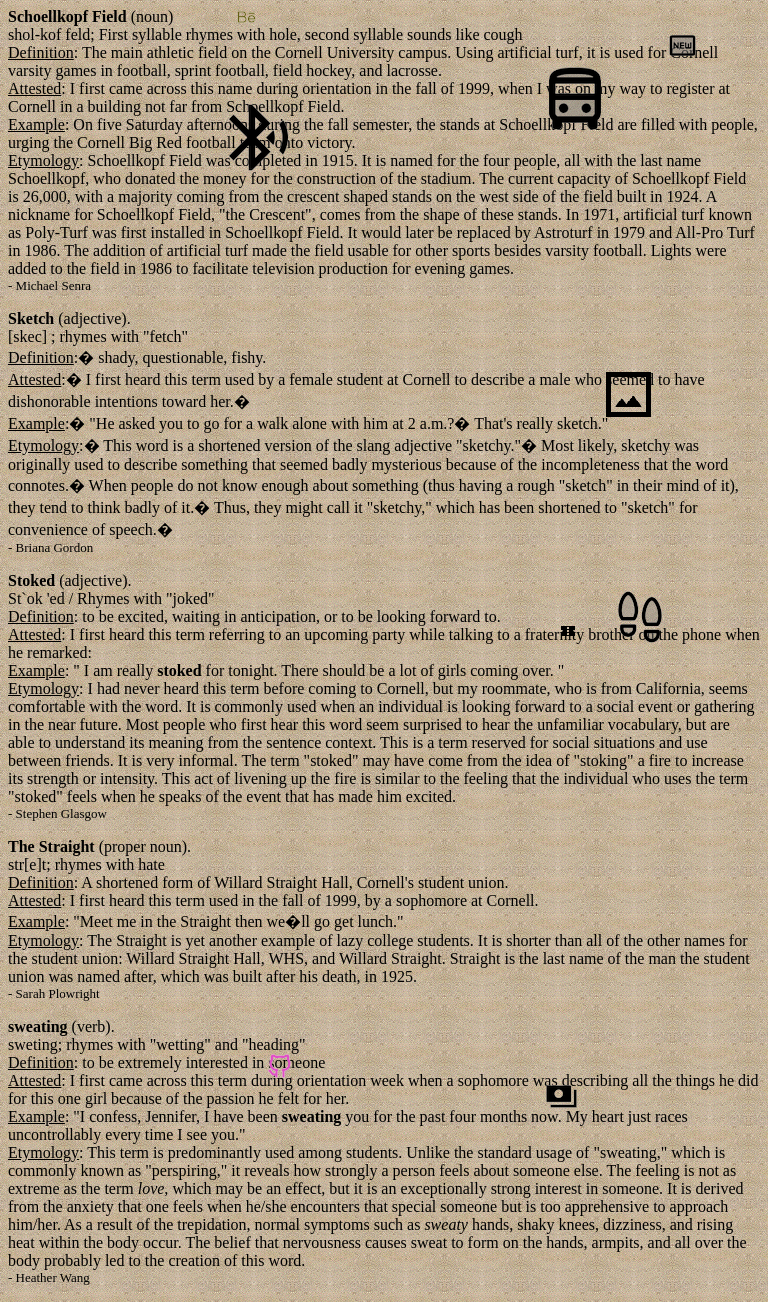 Image resolution: width=768 pixels, height=1302 pixels. I want to click on indicates new content or recently added items, so click(682, 45).